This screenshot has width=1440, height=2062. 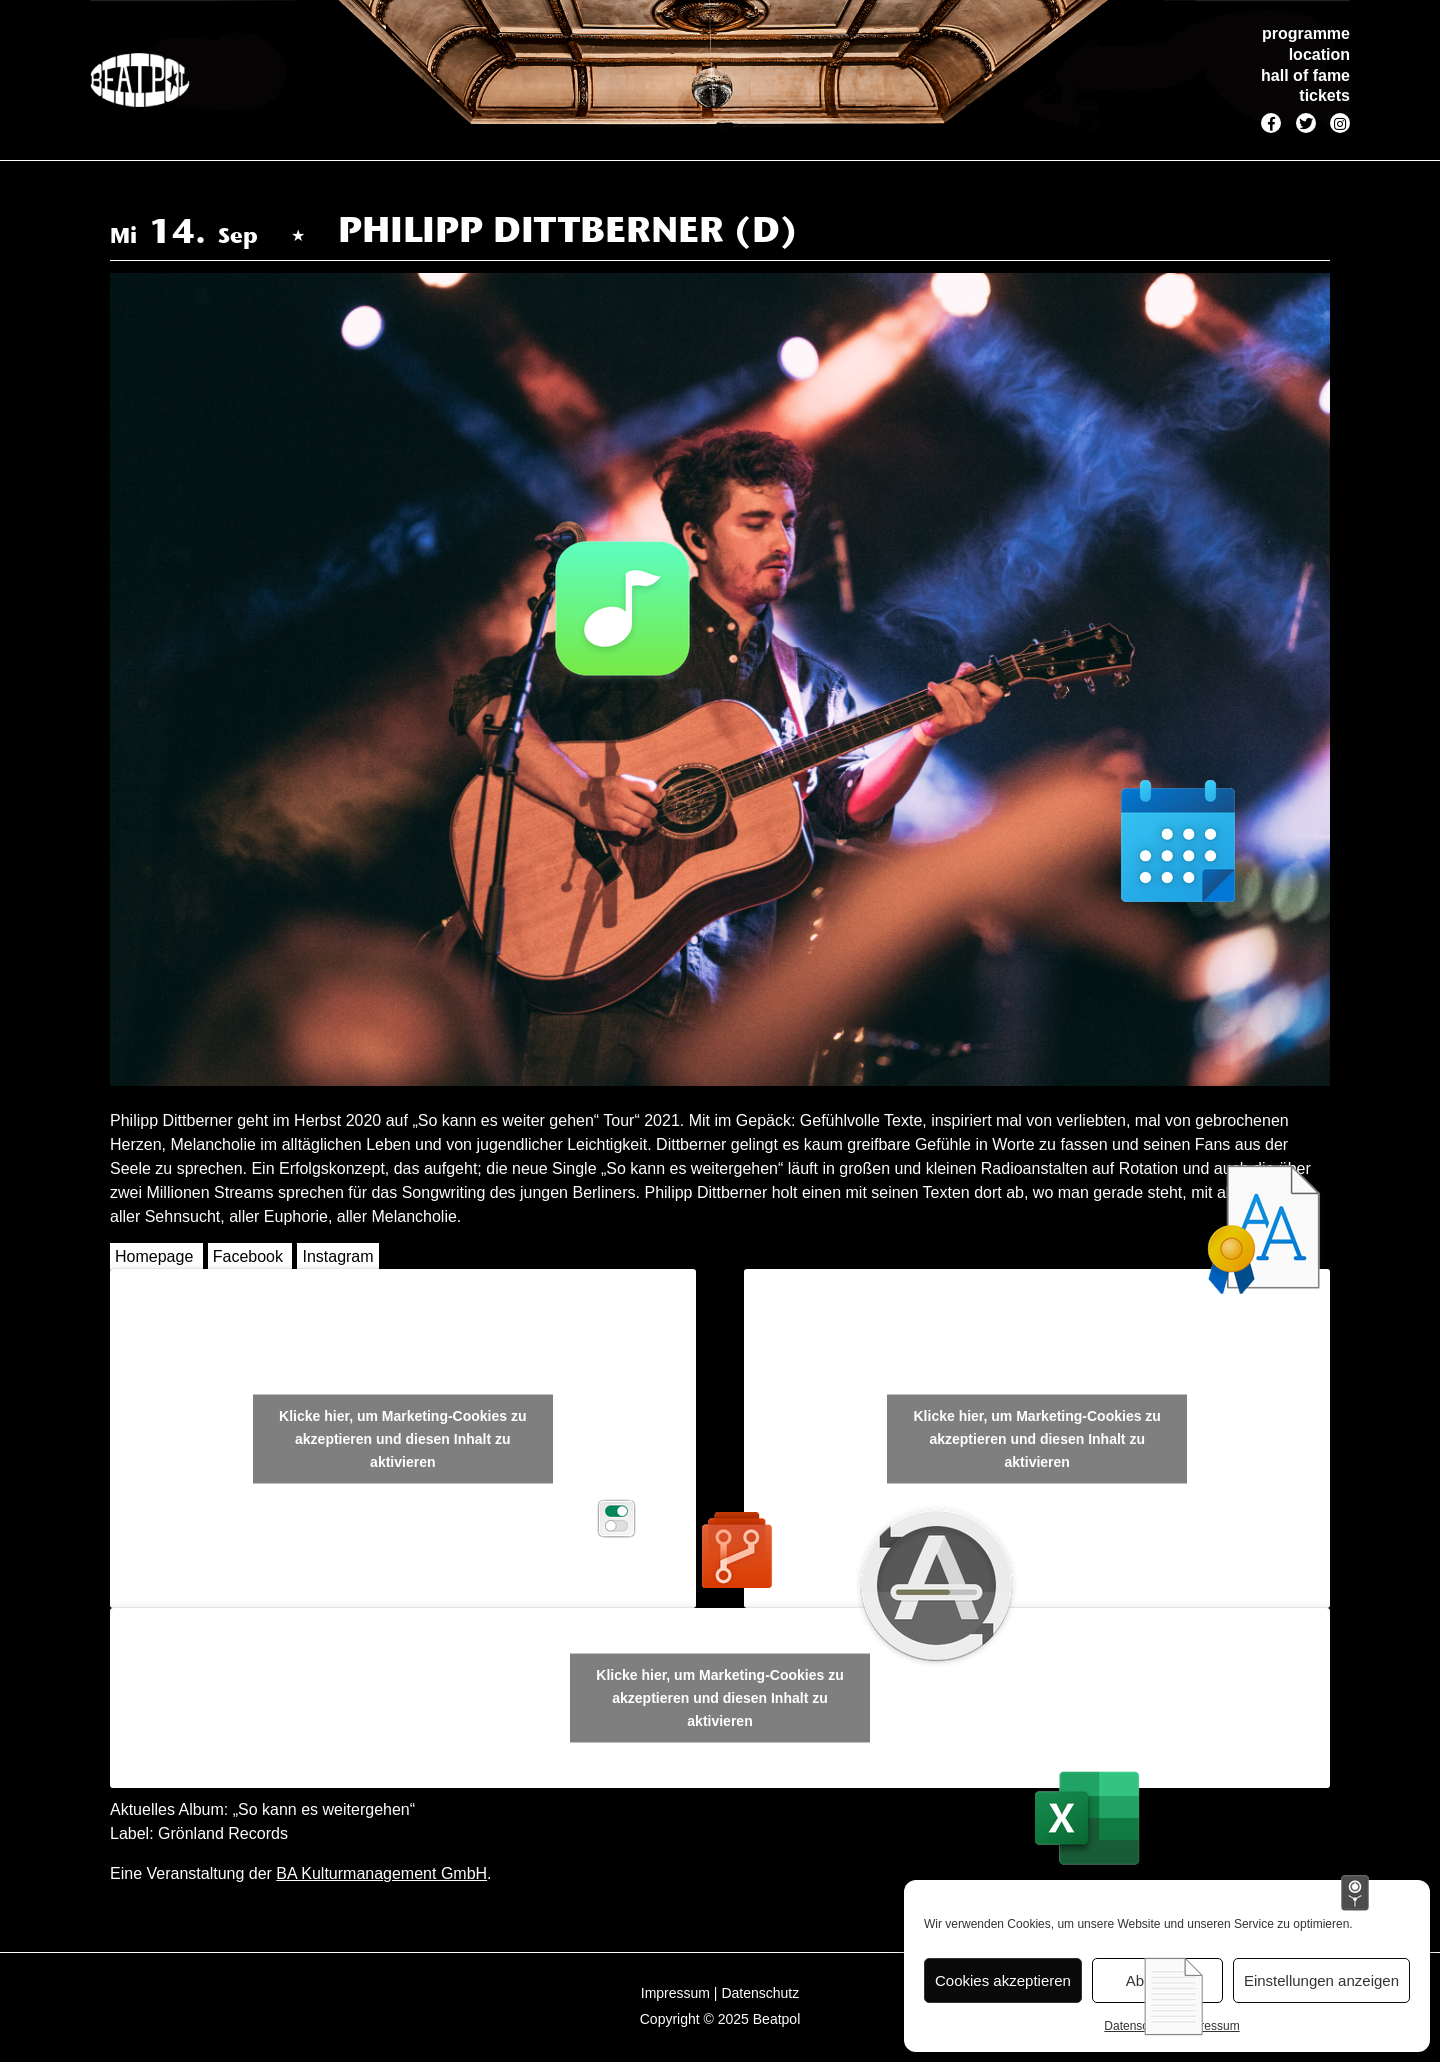 What do you see at coordinates (737, 1550) in the screenshot?
I see `open the repos app for managing git repositories` at bounding box center [737, 1550].